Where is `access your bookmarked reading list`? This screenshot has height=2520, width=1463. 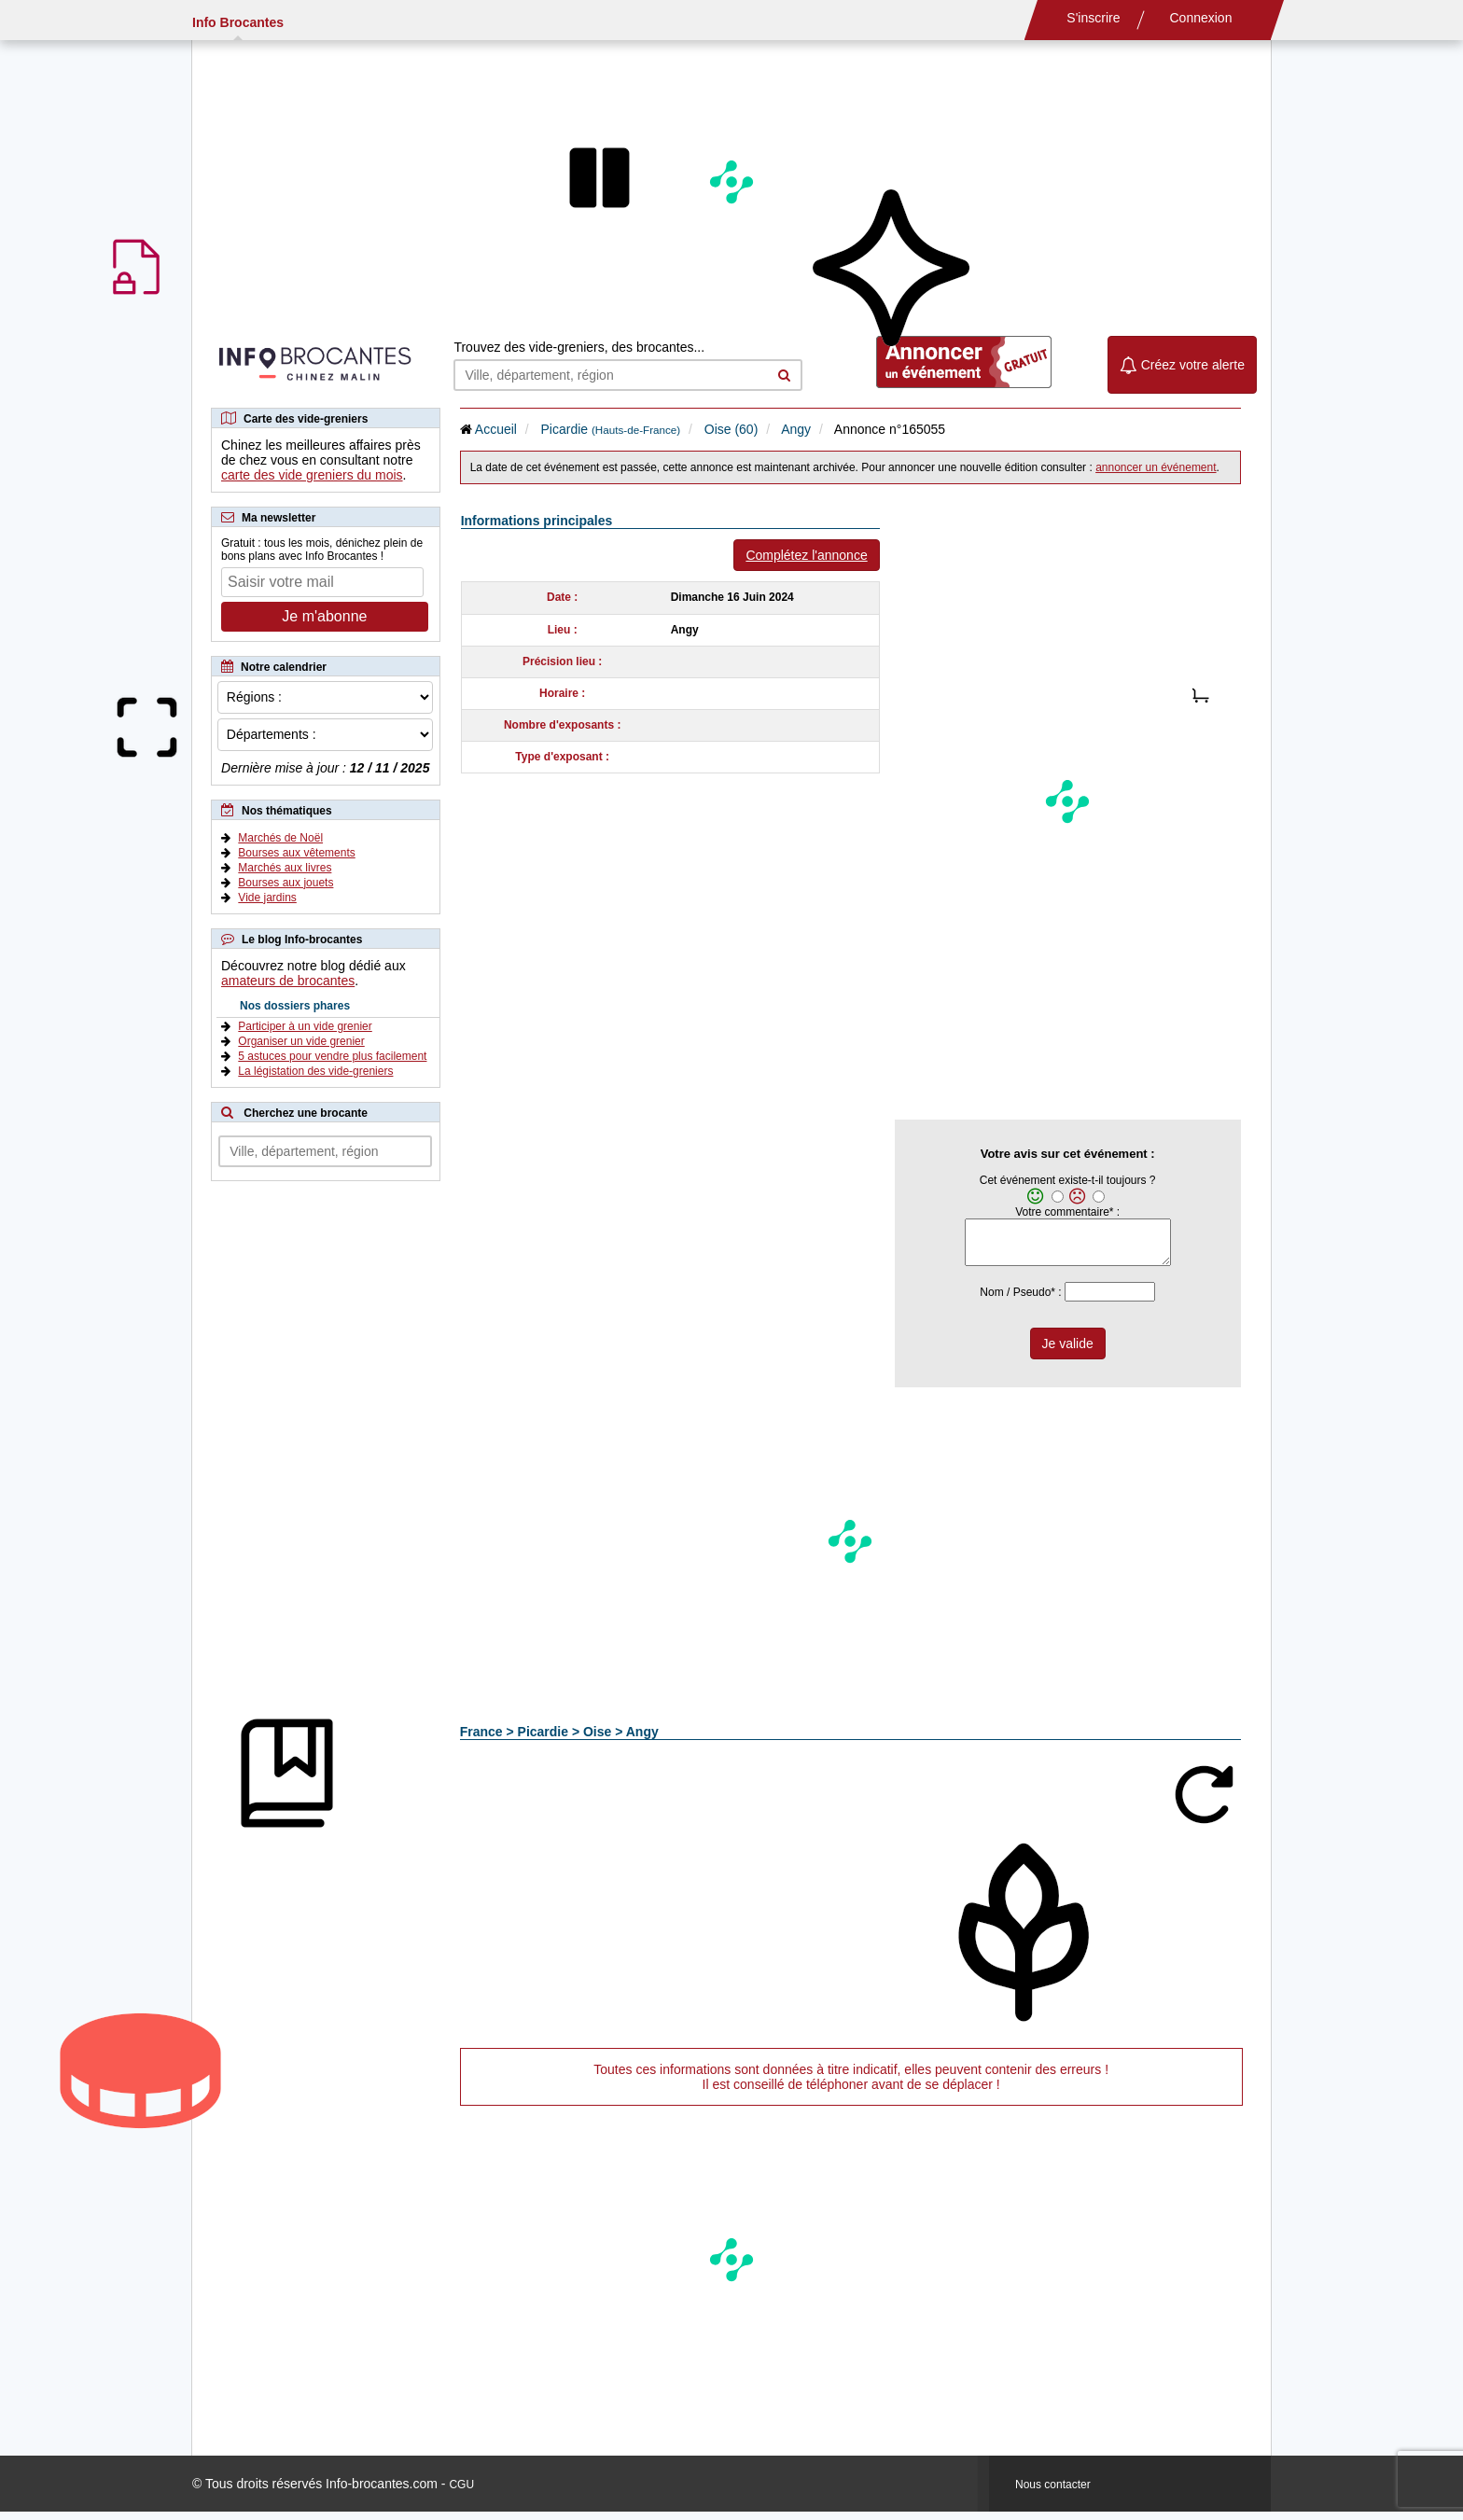
access your bookmarked reading list is located at coordinates (286, 1773).